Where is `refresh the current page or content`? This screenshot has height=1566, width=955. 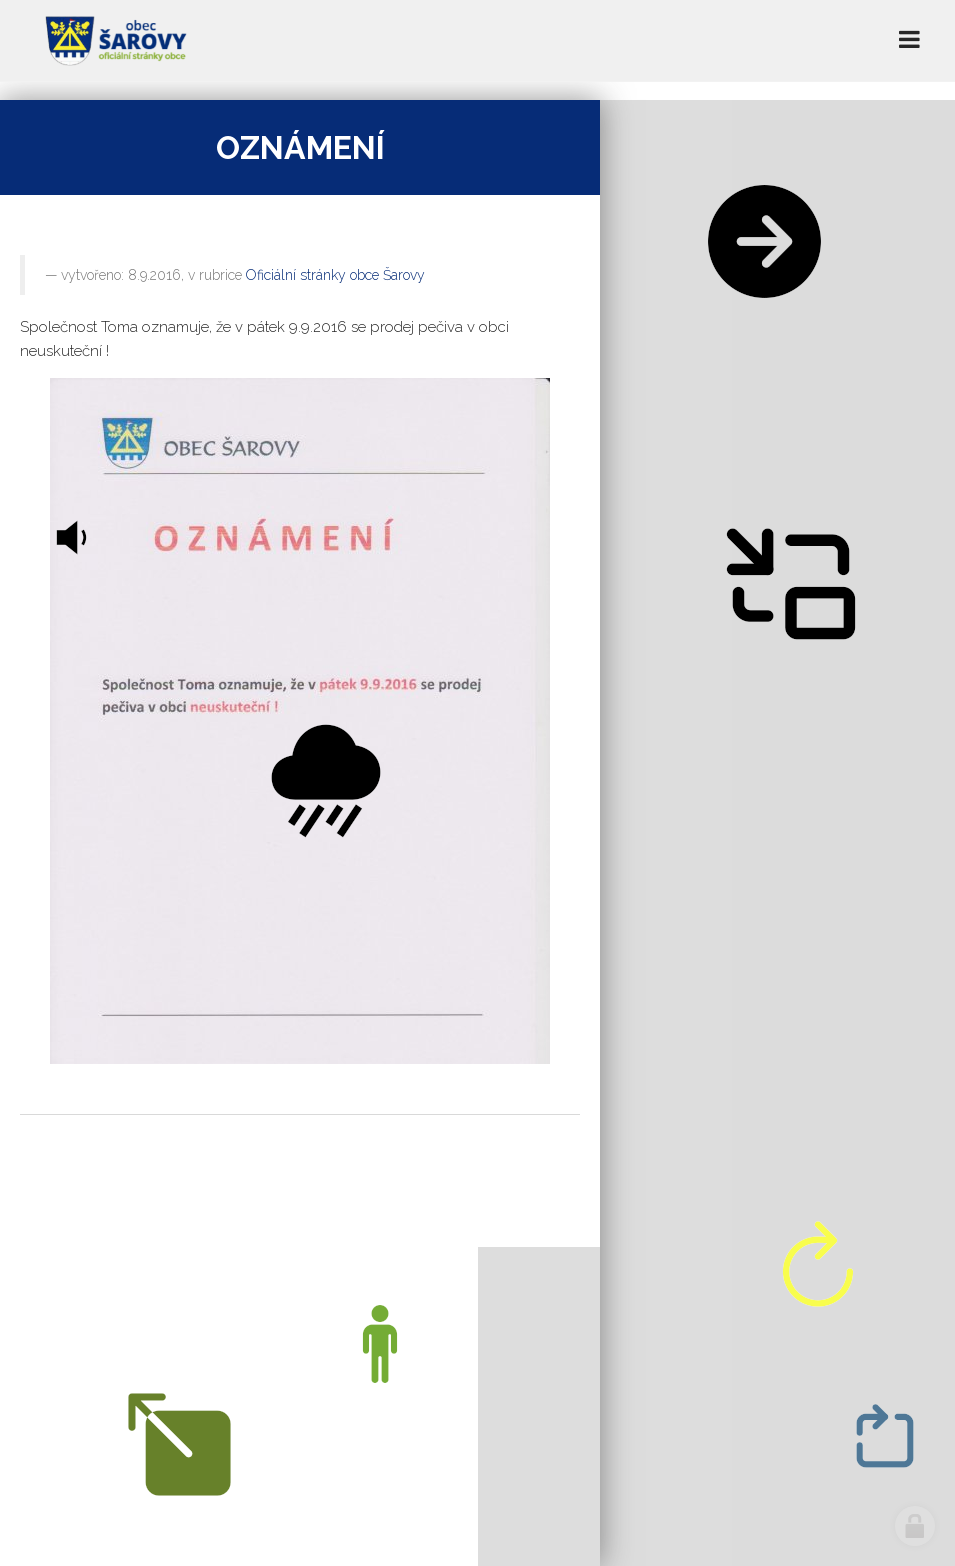 refresh the current page or content is located at coordinates (818, 1264).